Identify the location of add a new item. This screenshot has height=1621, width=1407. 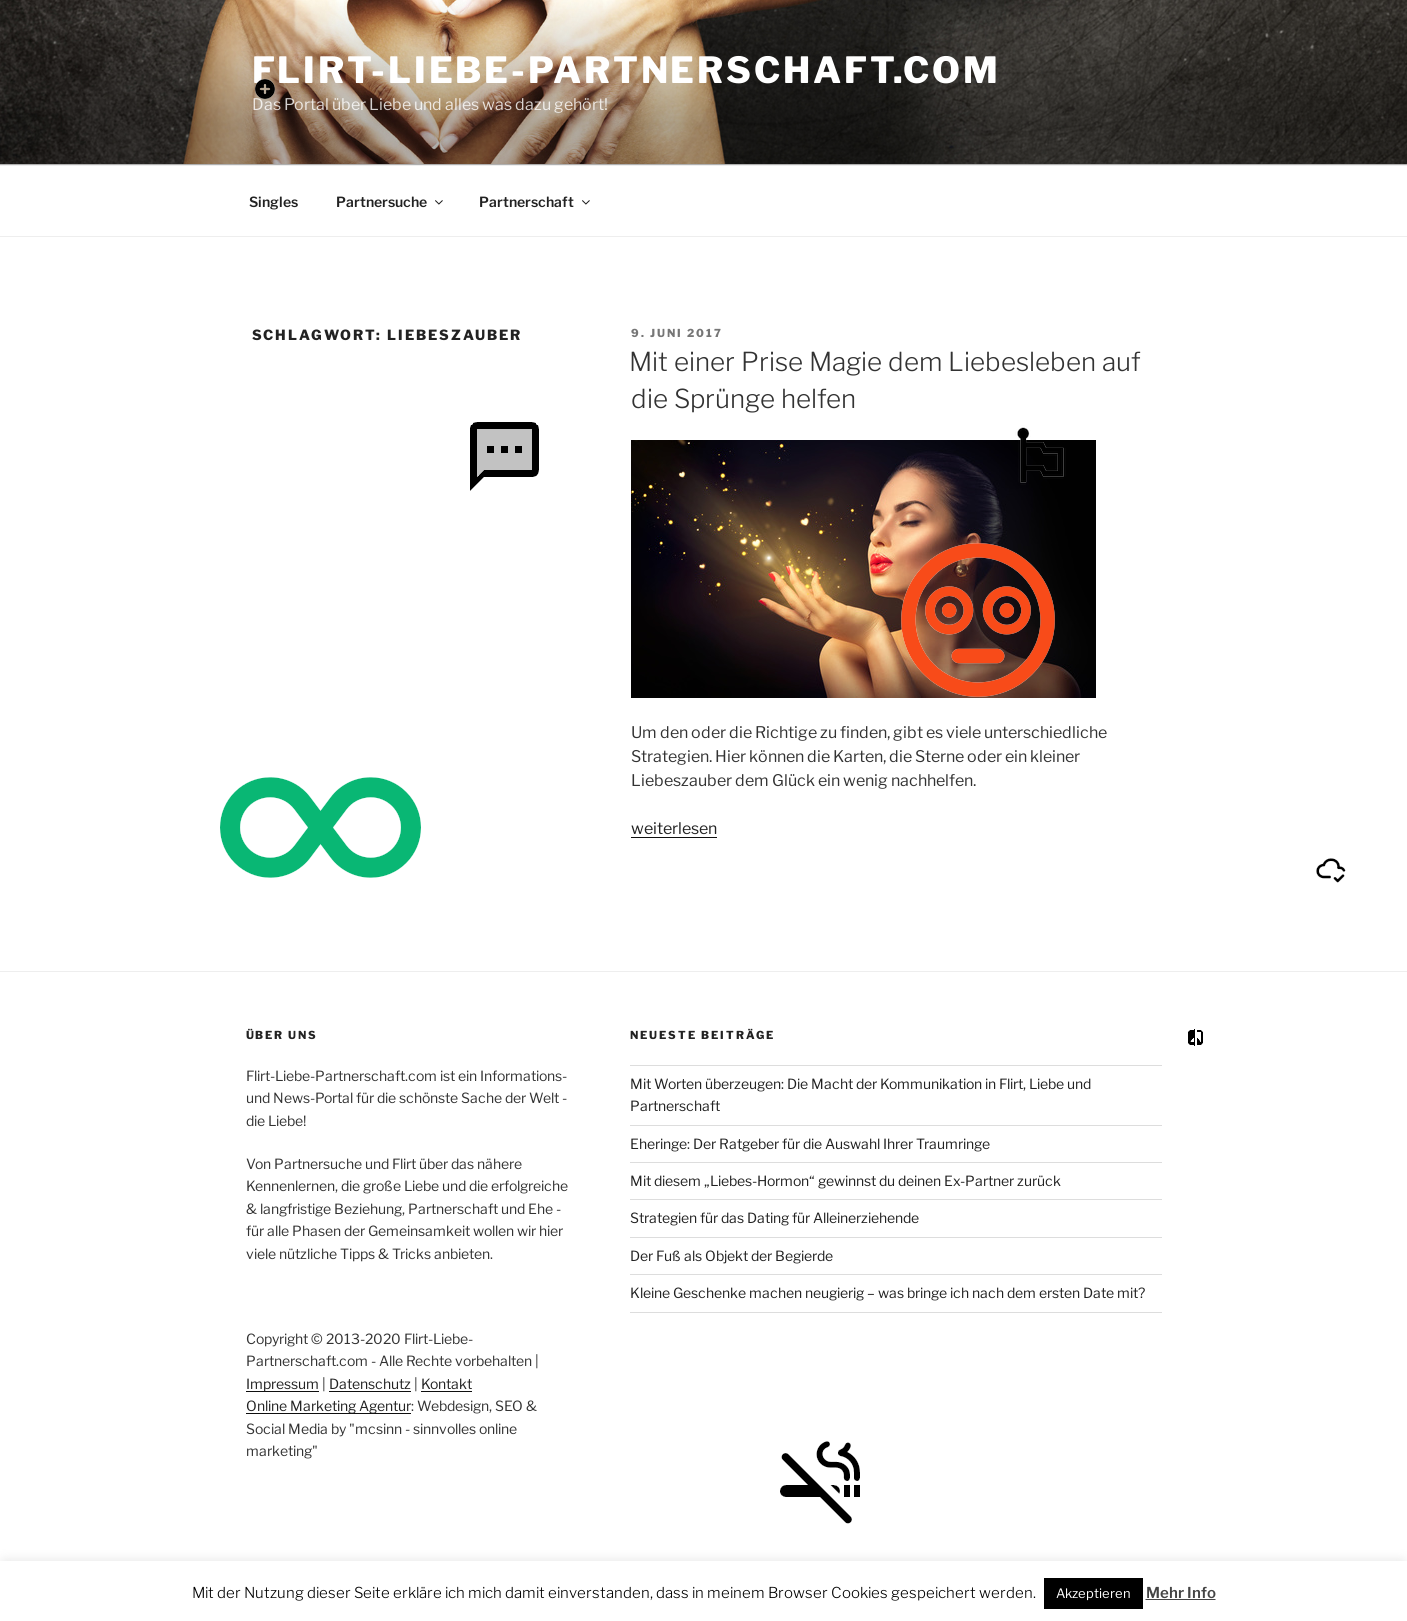
(265, 89).